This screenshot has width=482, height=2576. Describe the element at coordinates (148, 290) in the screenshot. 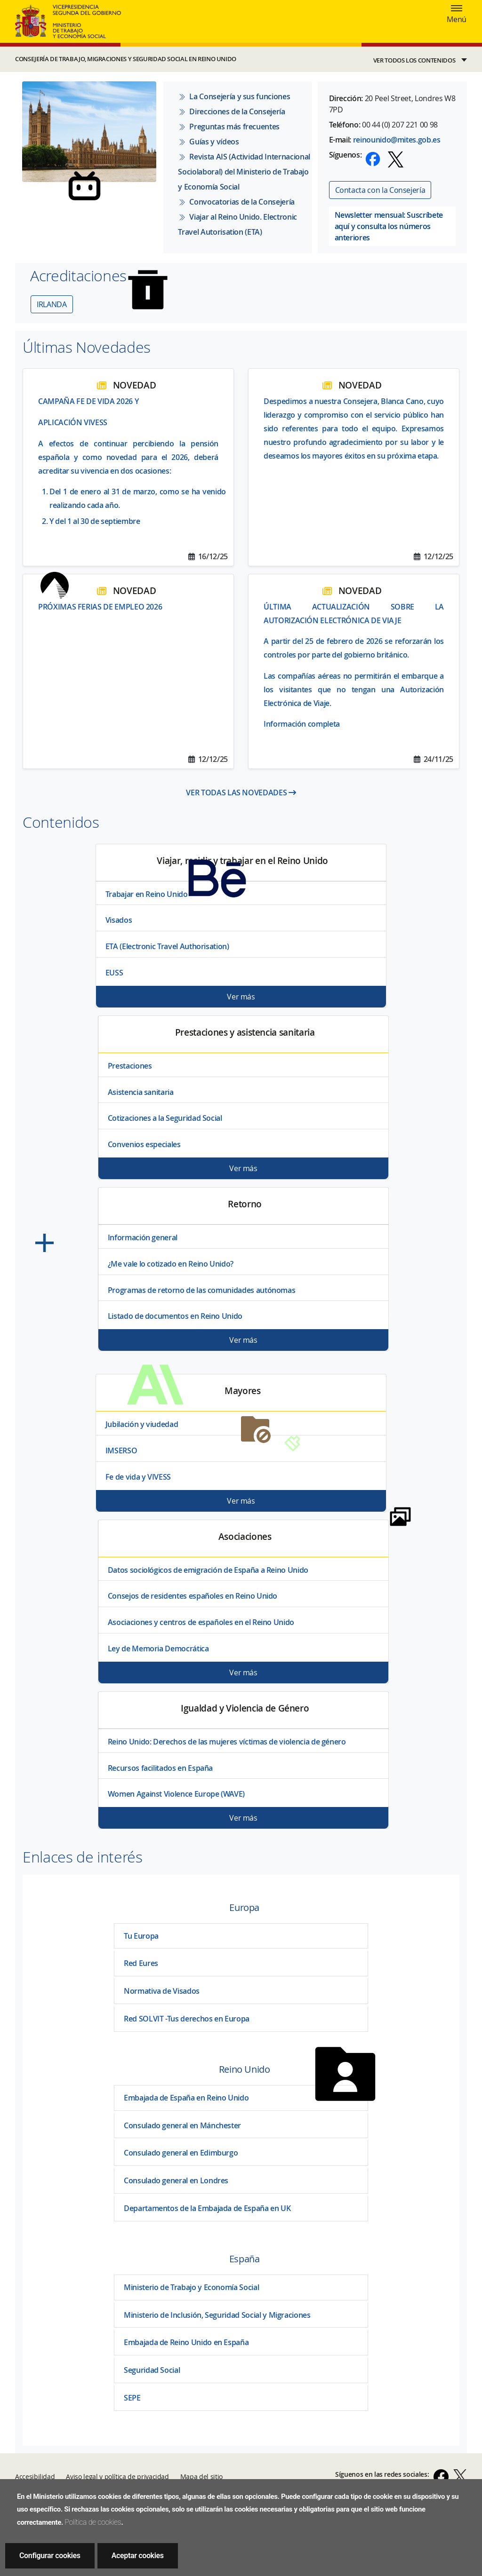

I see `delete selected item` at that location.